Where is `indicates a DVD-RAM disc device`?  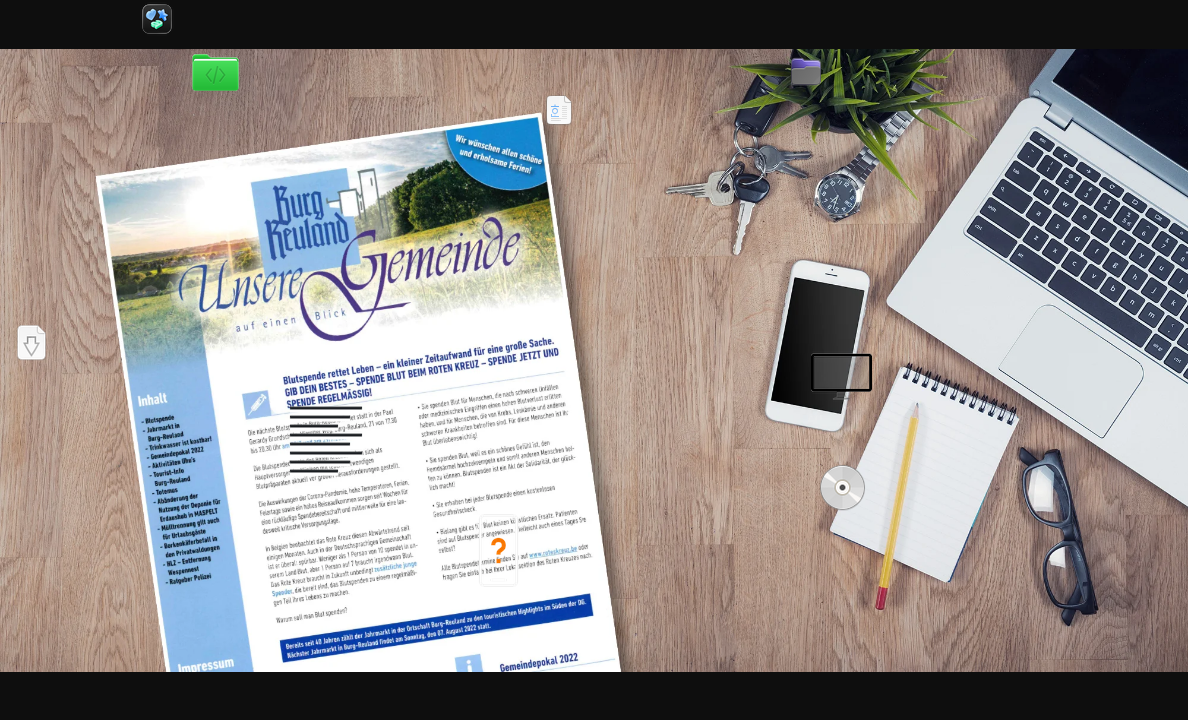 indicates a DVD-RAM disc device is located at coordinates (842, 487).